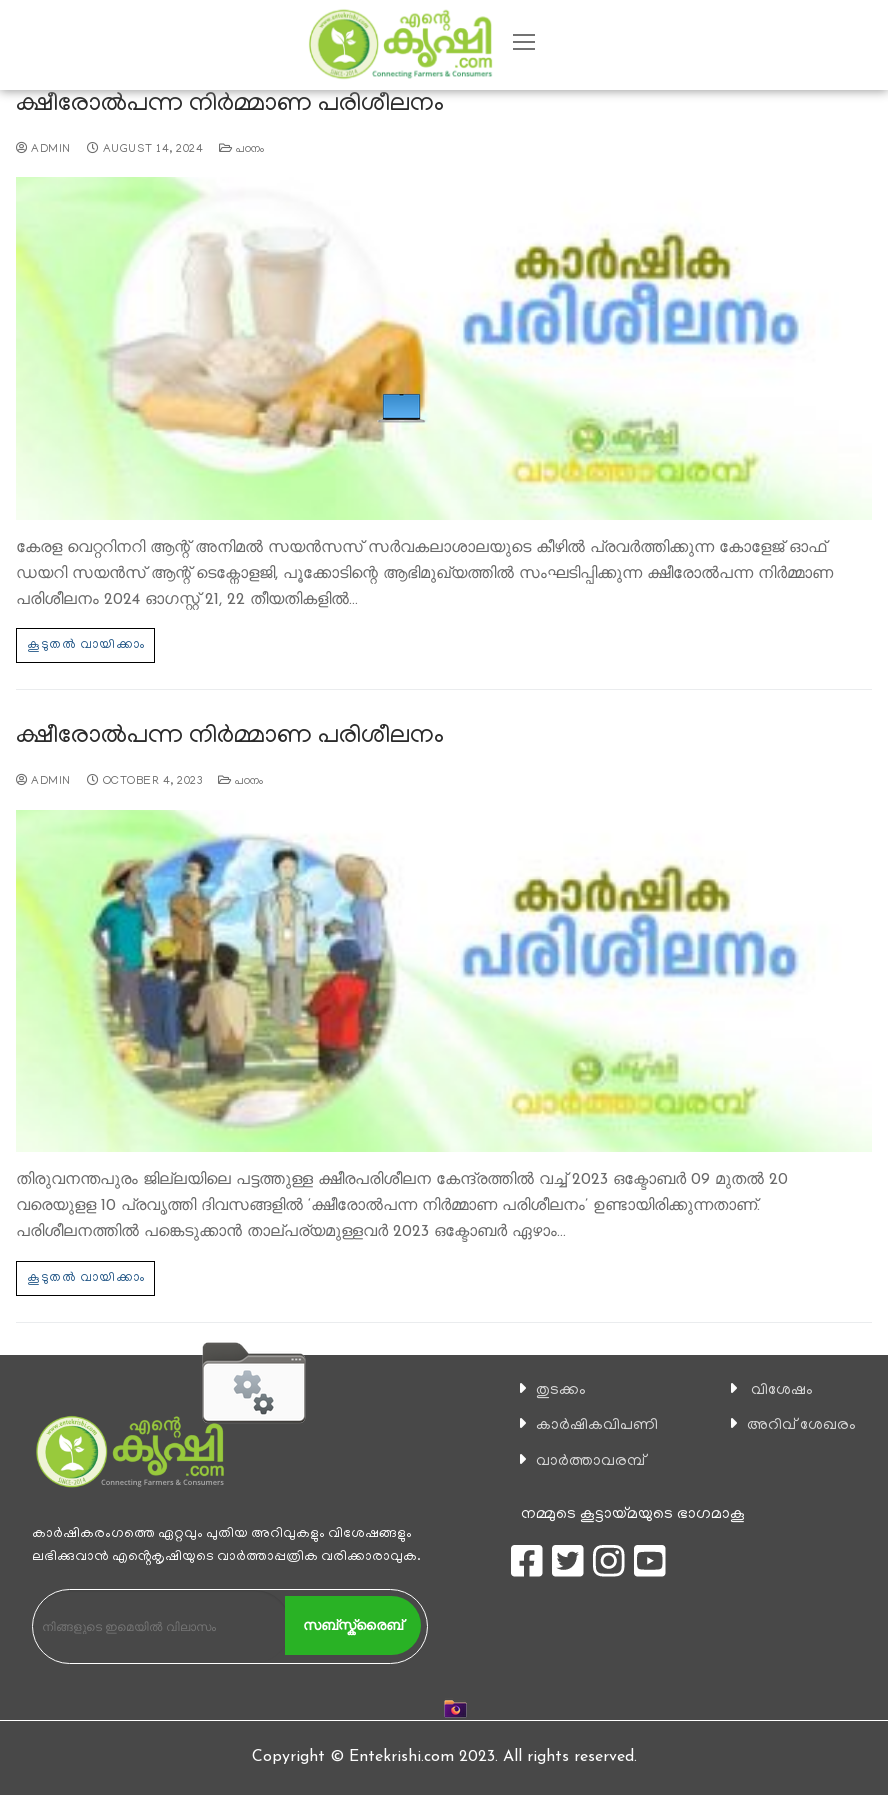 The height and width of the screenshot is (1795, 888). Describe the element at coordinates (455, 1709) in the screenshot. I see `open firefox downloads folder` at that location.